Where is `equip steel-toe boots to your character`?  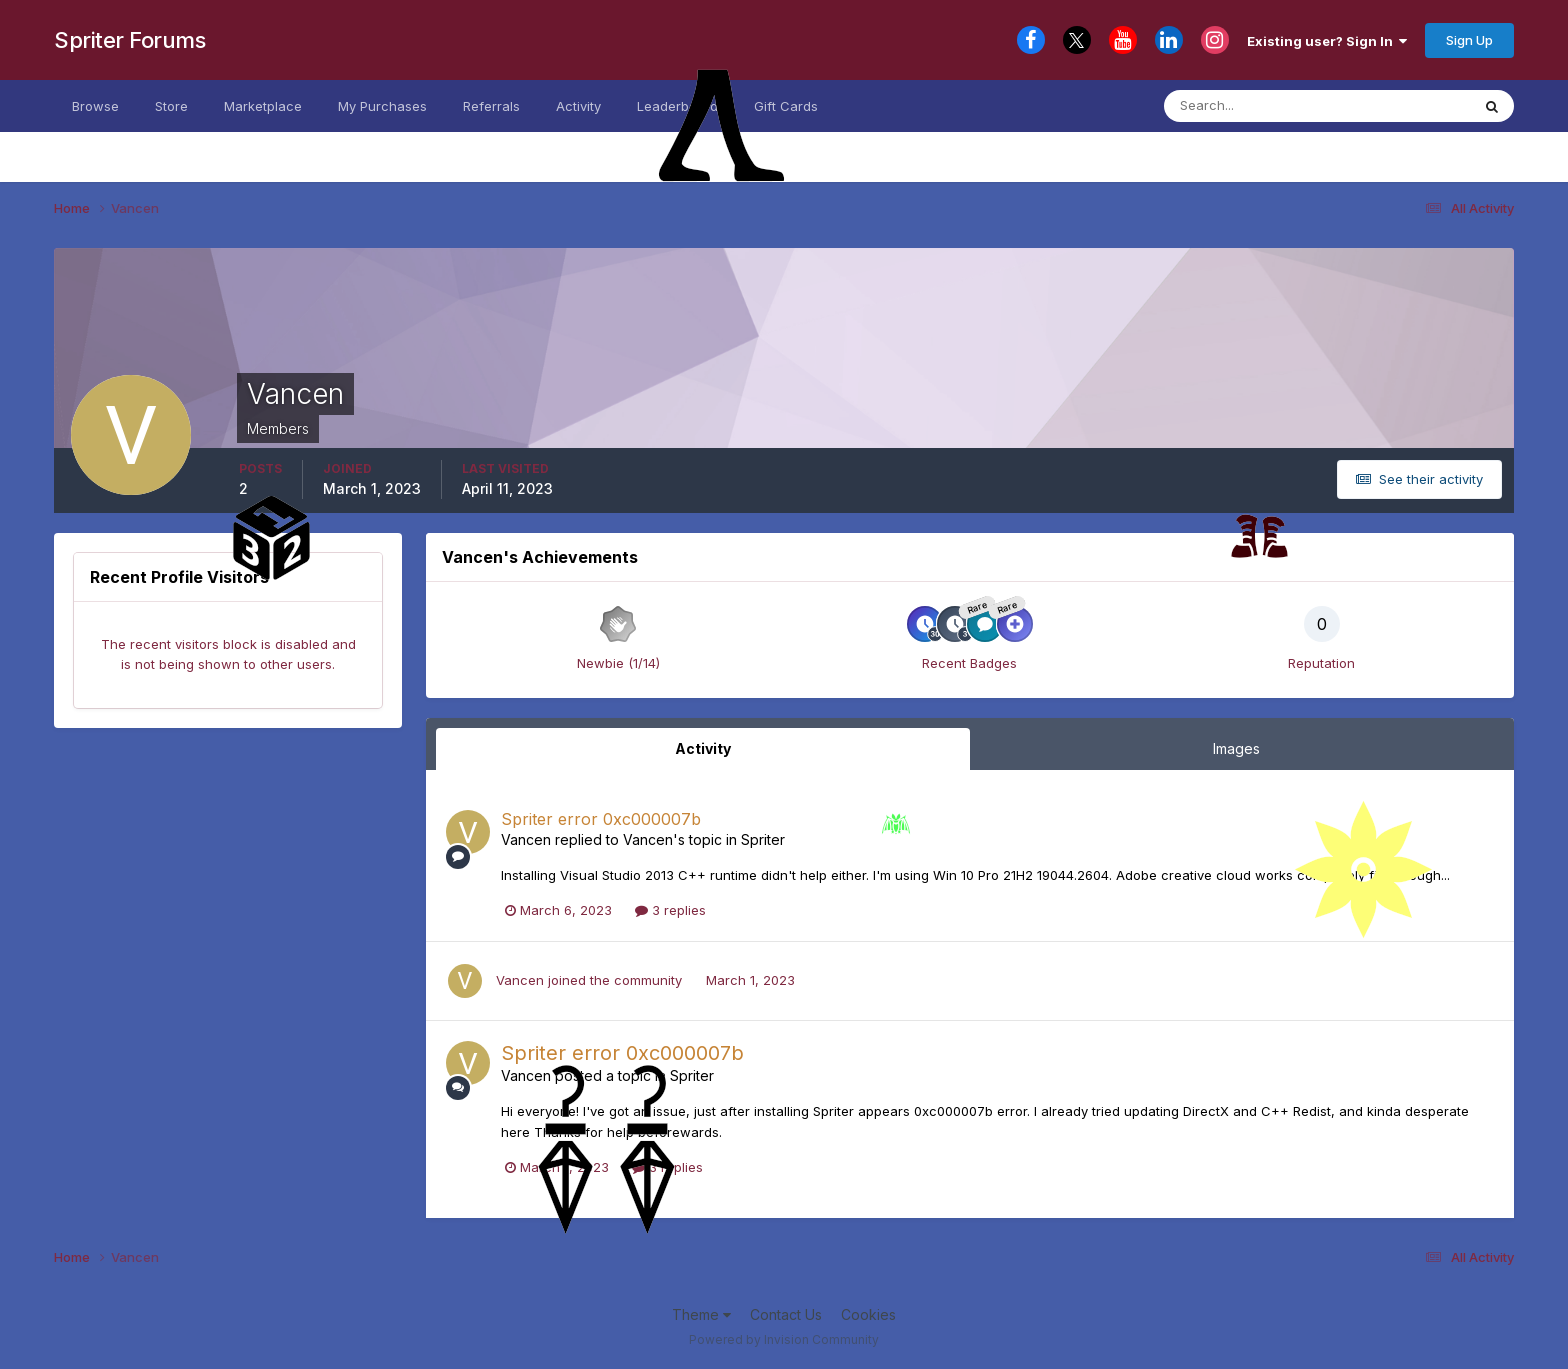 equip steel-toe boots to your character is located at coordinates (1259, 535).